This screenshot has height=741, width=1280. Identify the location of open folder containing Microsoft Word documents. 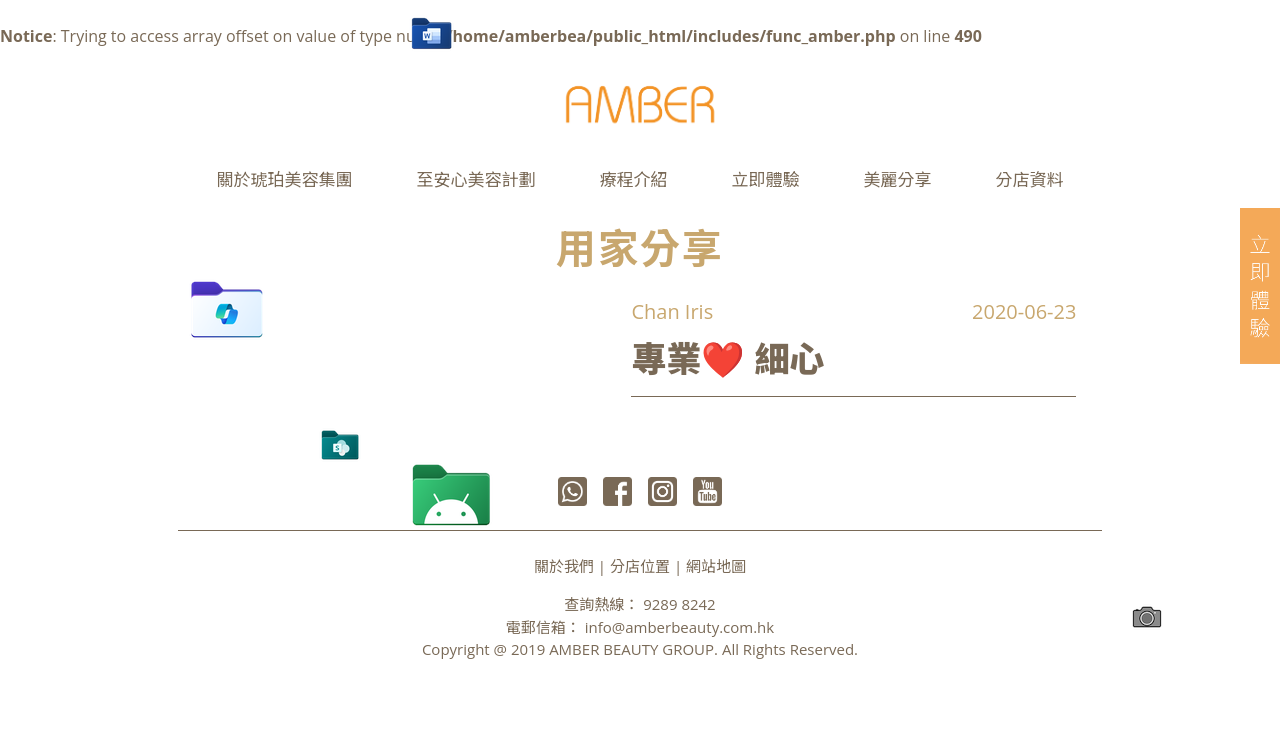
(431, 34).